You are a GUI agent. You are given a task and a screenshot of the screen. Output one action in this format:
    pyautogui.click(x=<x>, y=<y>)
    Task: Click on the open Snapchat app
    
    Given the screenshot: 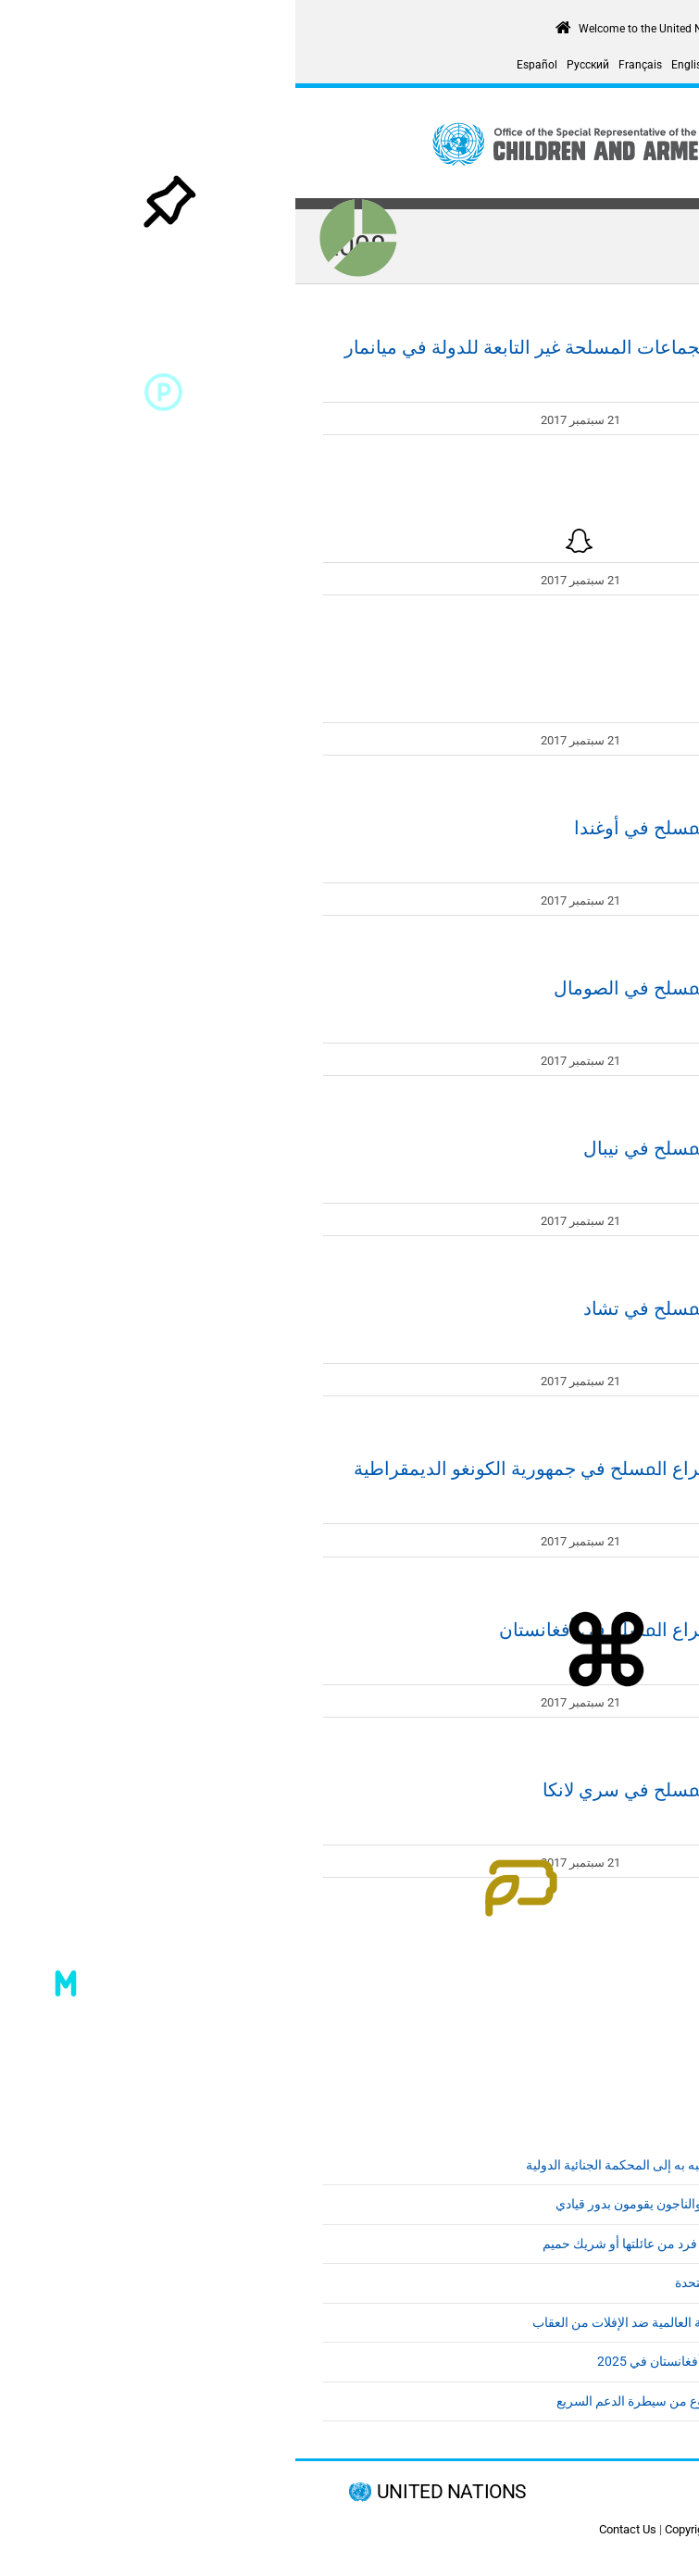 What is the action you would take?
    pyautogui.click(x=579, y=541)
    